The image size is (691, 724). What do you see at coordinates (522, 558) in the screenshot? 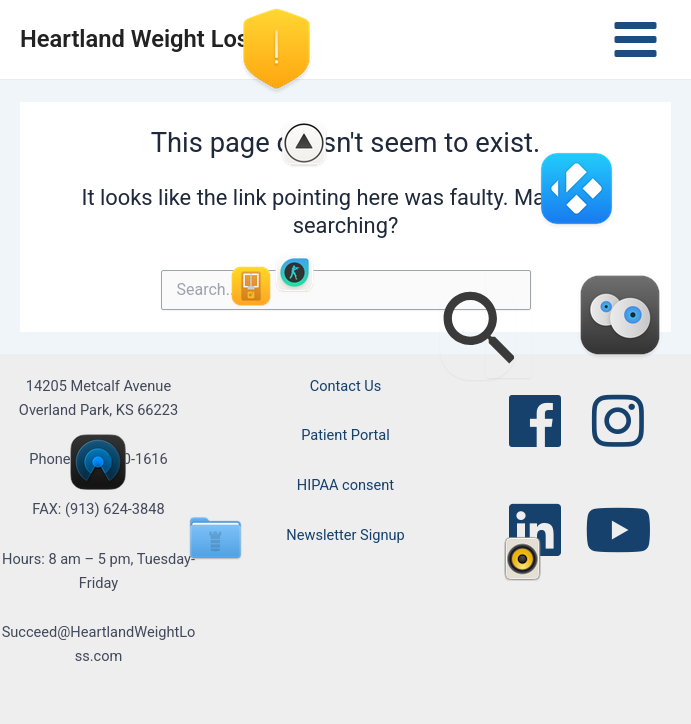
I see `open Rhythmbox music player` at bounding box center [522, 558].